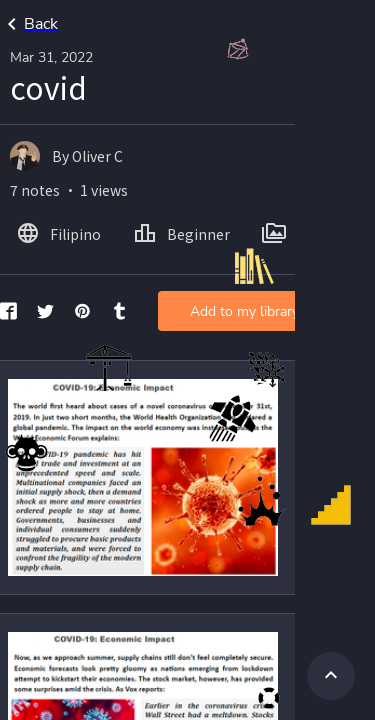 Image resolution: width=375 pixels, height=720 pixels. Describe the element at coordinates (331, 505) in the screenshot. I see `navigate to stairs or stairwell` at that location.